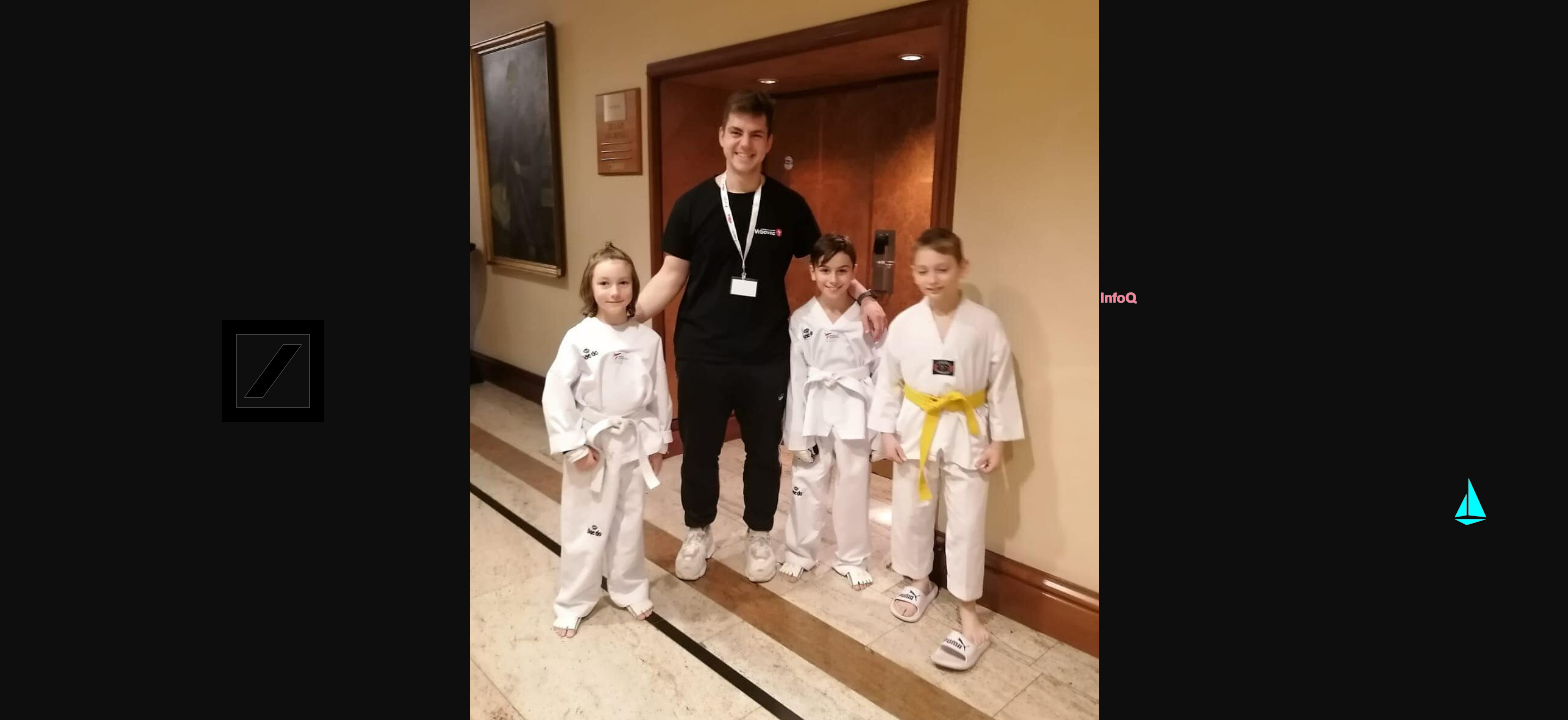 Image resolution: width=1568 pixels, height=720 pixels. What do you see at coordinates (1470, 501) in the screenshot?
I see `istio service mesh logo` at bounding box center [1470, 501].